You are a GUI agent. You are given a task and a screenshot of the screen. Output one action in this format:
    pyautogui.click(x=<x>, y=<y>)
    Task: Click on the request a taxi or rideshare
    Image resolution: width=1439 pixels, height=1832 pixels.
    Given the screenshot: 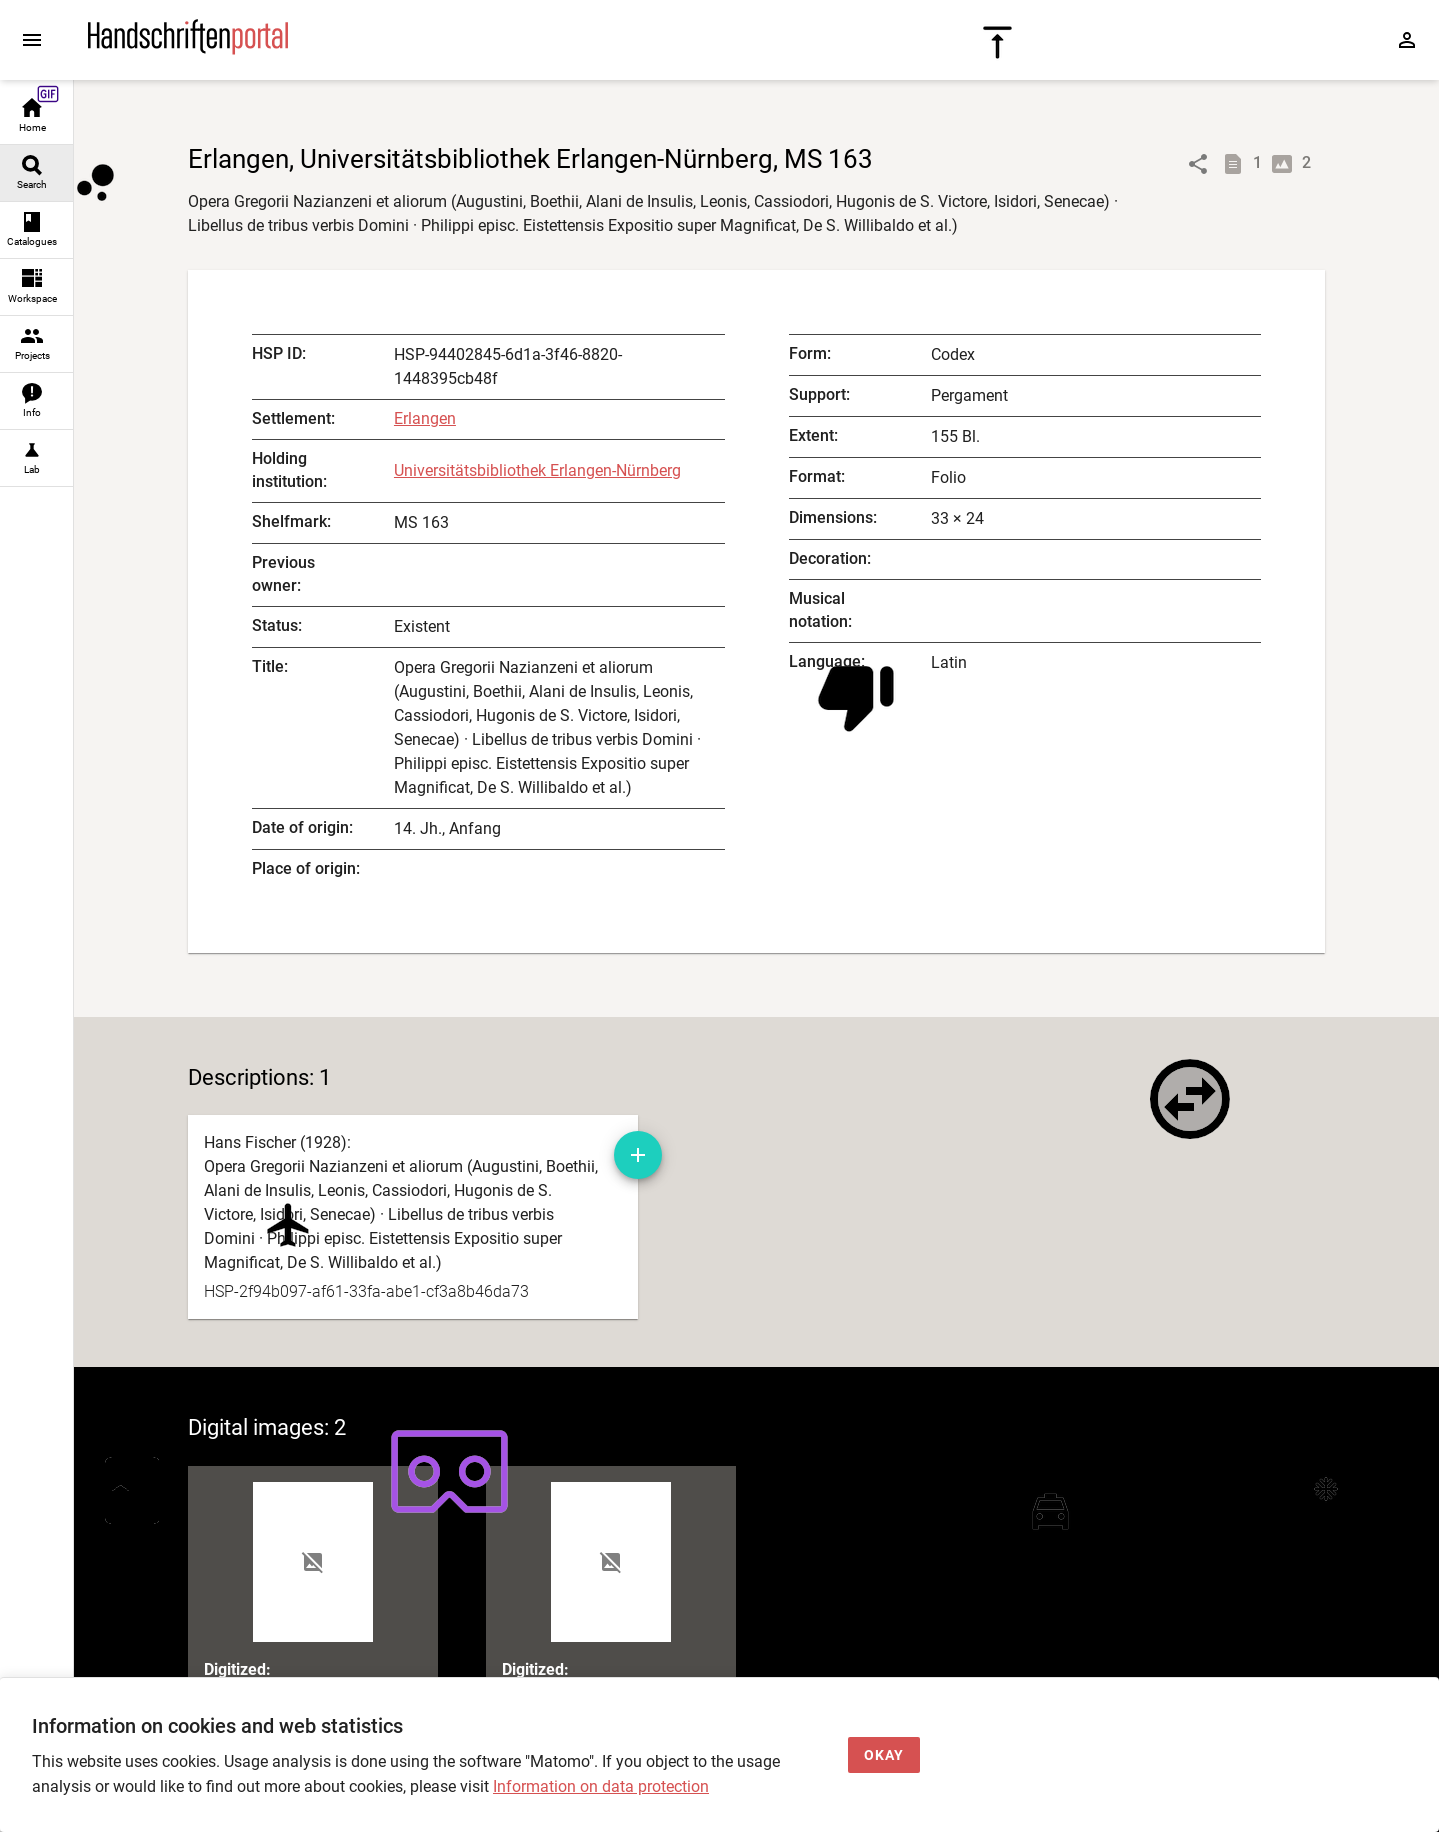 What is the action you would take?
    pyautogui.click(x=1050, y=1511)
    